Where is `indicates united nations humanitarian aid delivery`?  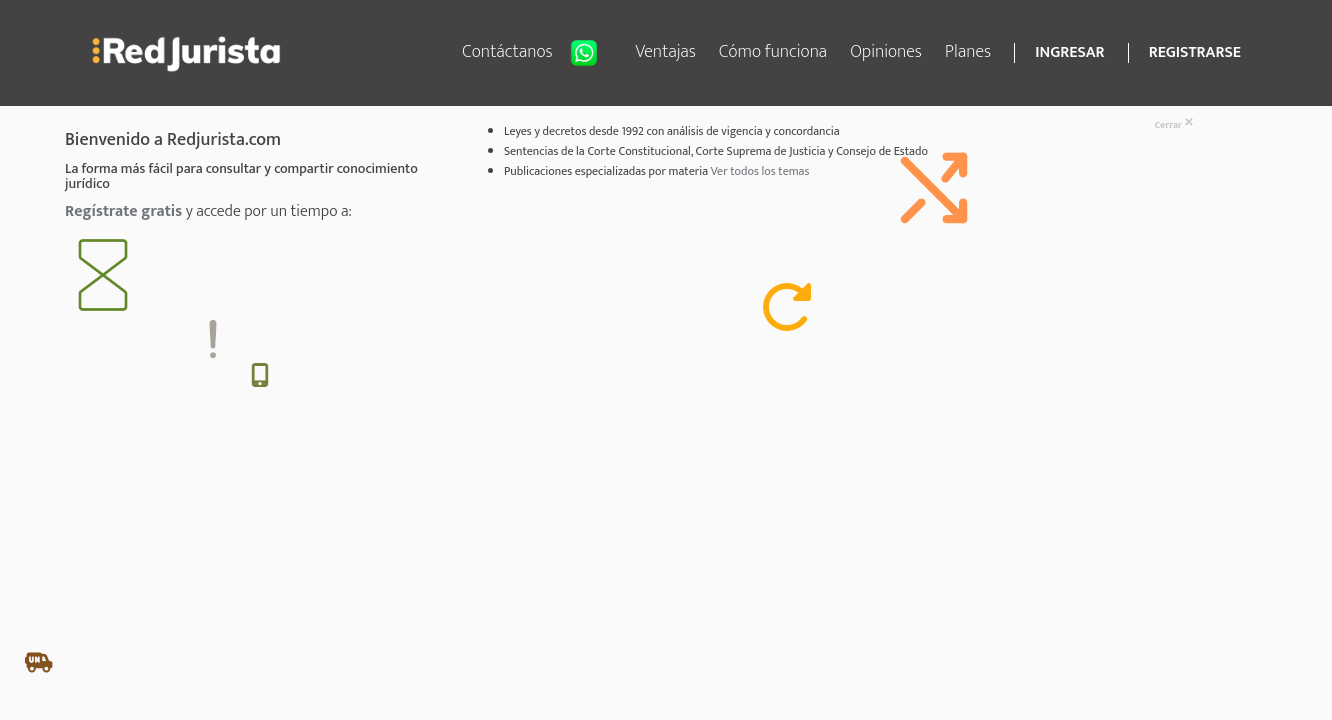 indicates united nations humanitarian aid delivery is located at coordinates (39, 662).